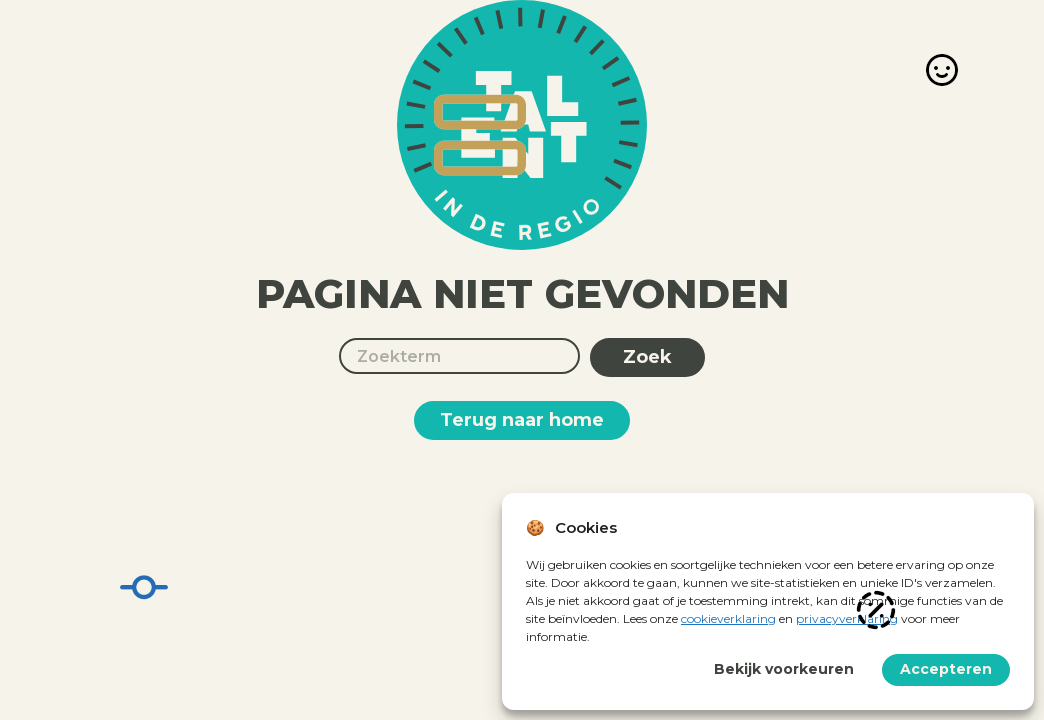 The width and height of the screenshot is (1044, 720). What do you see at coordinates (480, 135) in the screenshot?
I see `switch to row layout view` at bounding box center [480, 135].